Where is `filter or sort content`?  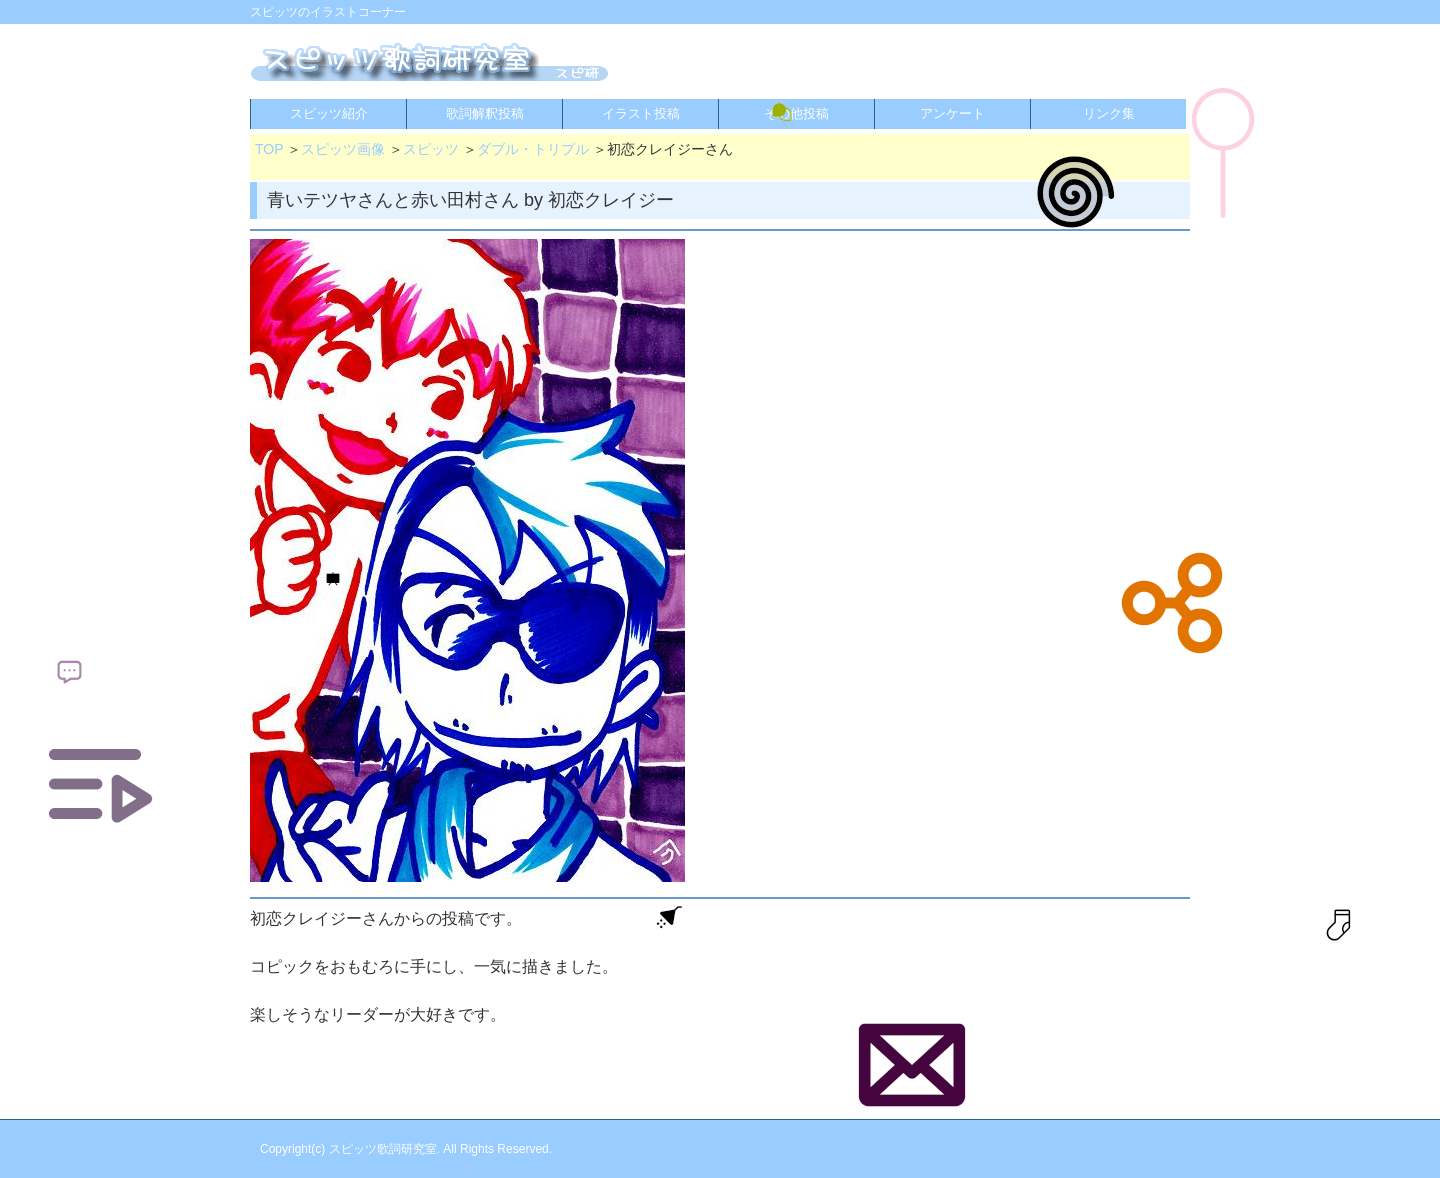 filter or sort content is located at coordinates (669, 916).